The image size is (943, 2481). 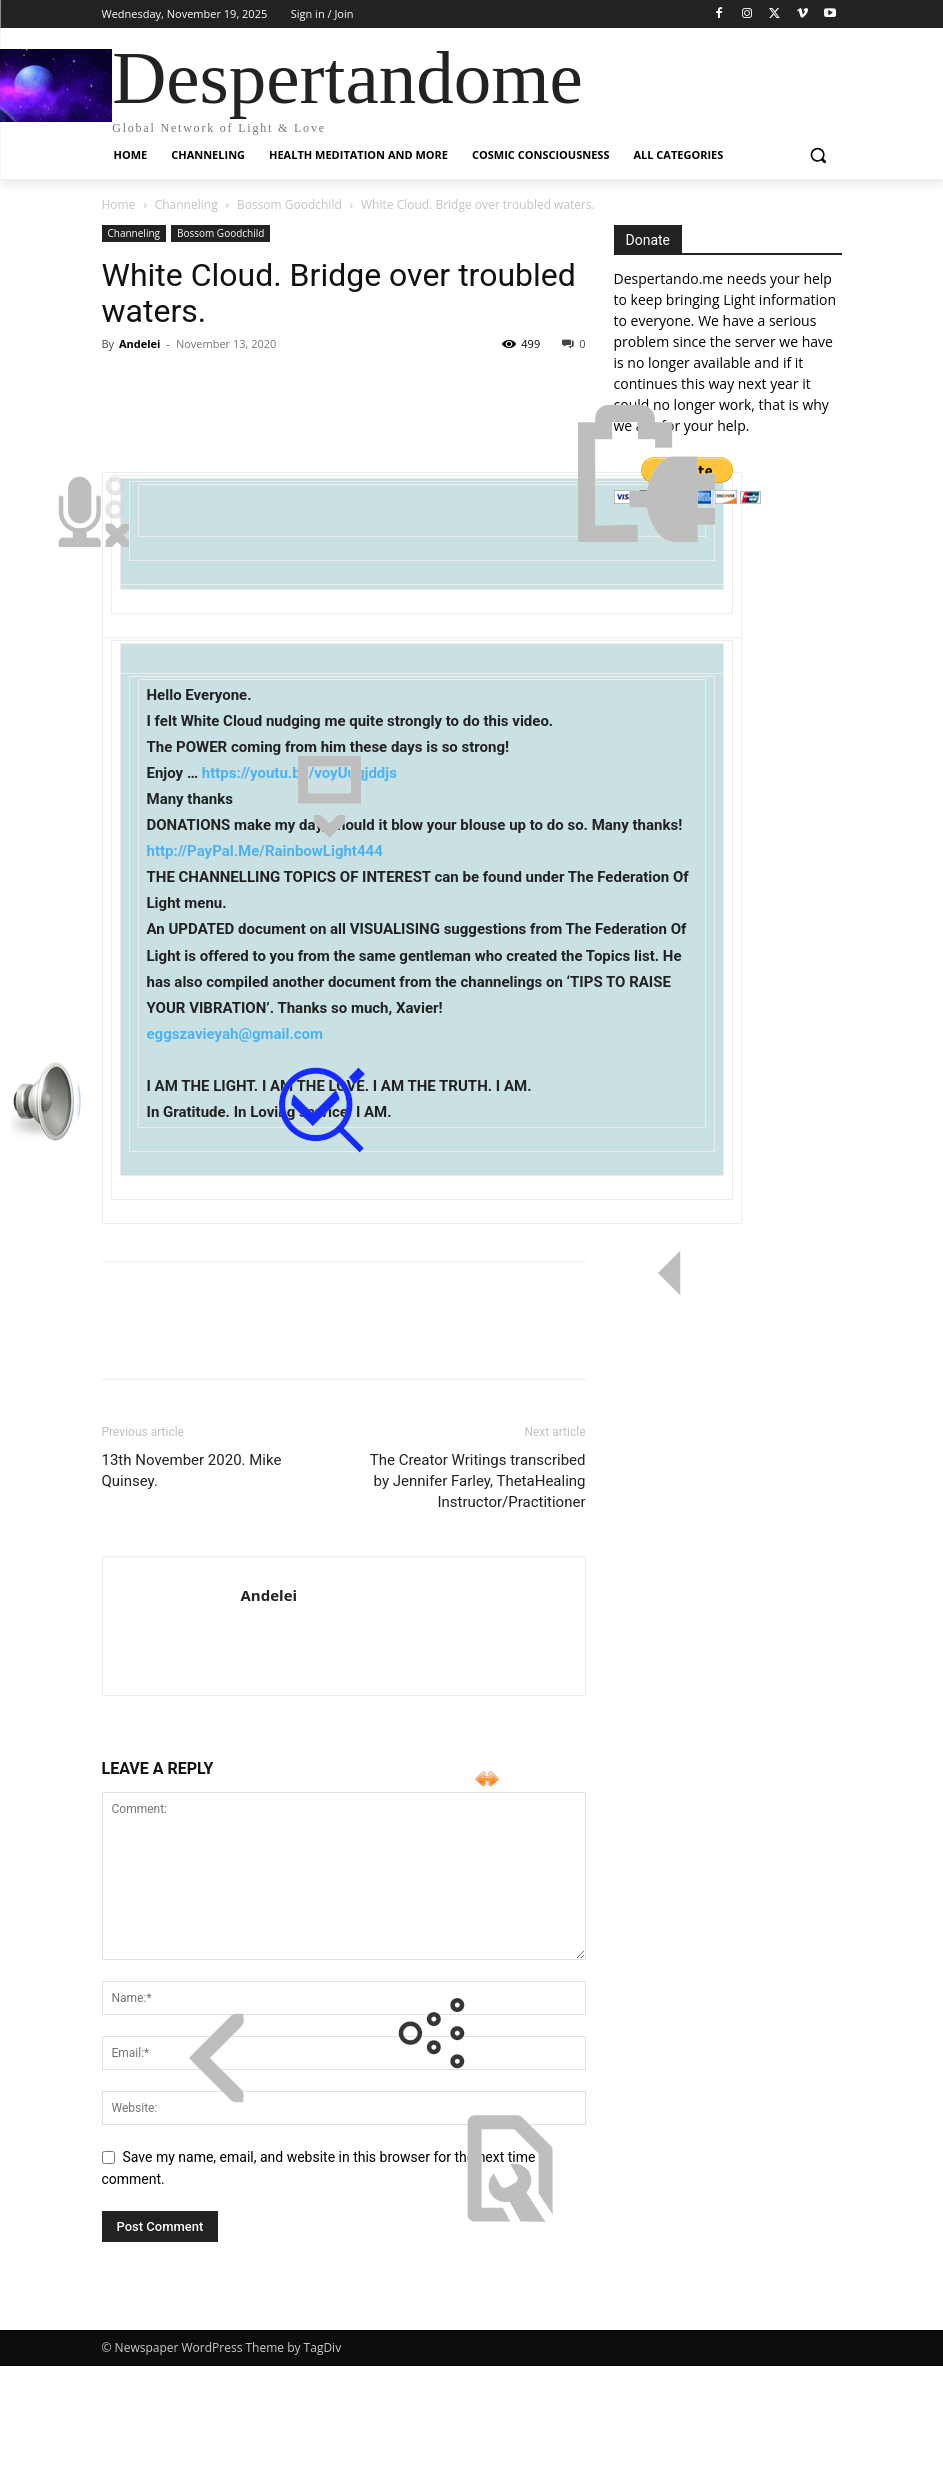 What do you see at coordinates (329, 798) in the screenshot?
I see `insert an image into the document` at bounding box center [329, 798].